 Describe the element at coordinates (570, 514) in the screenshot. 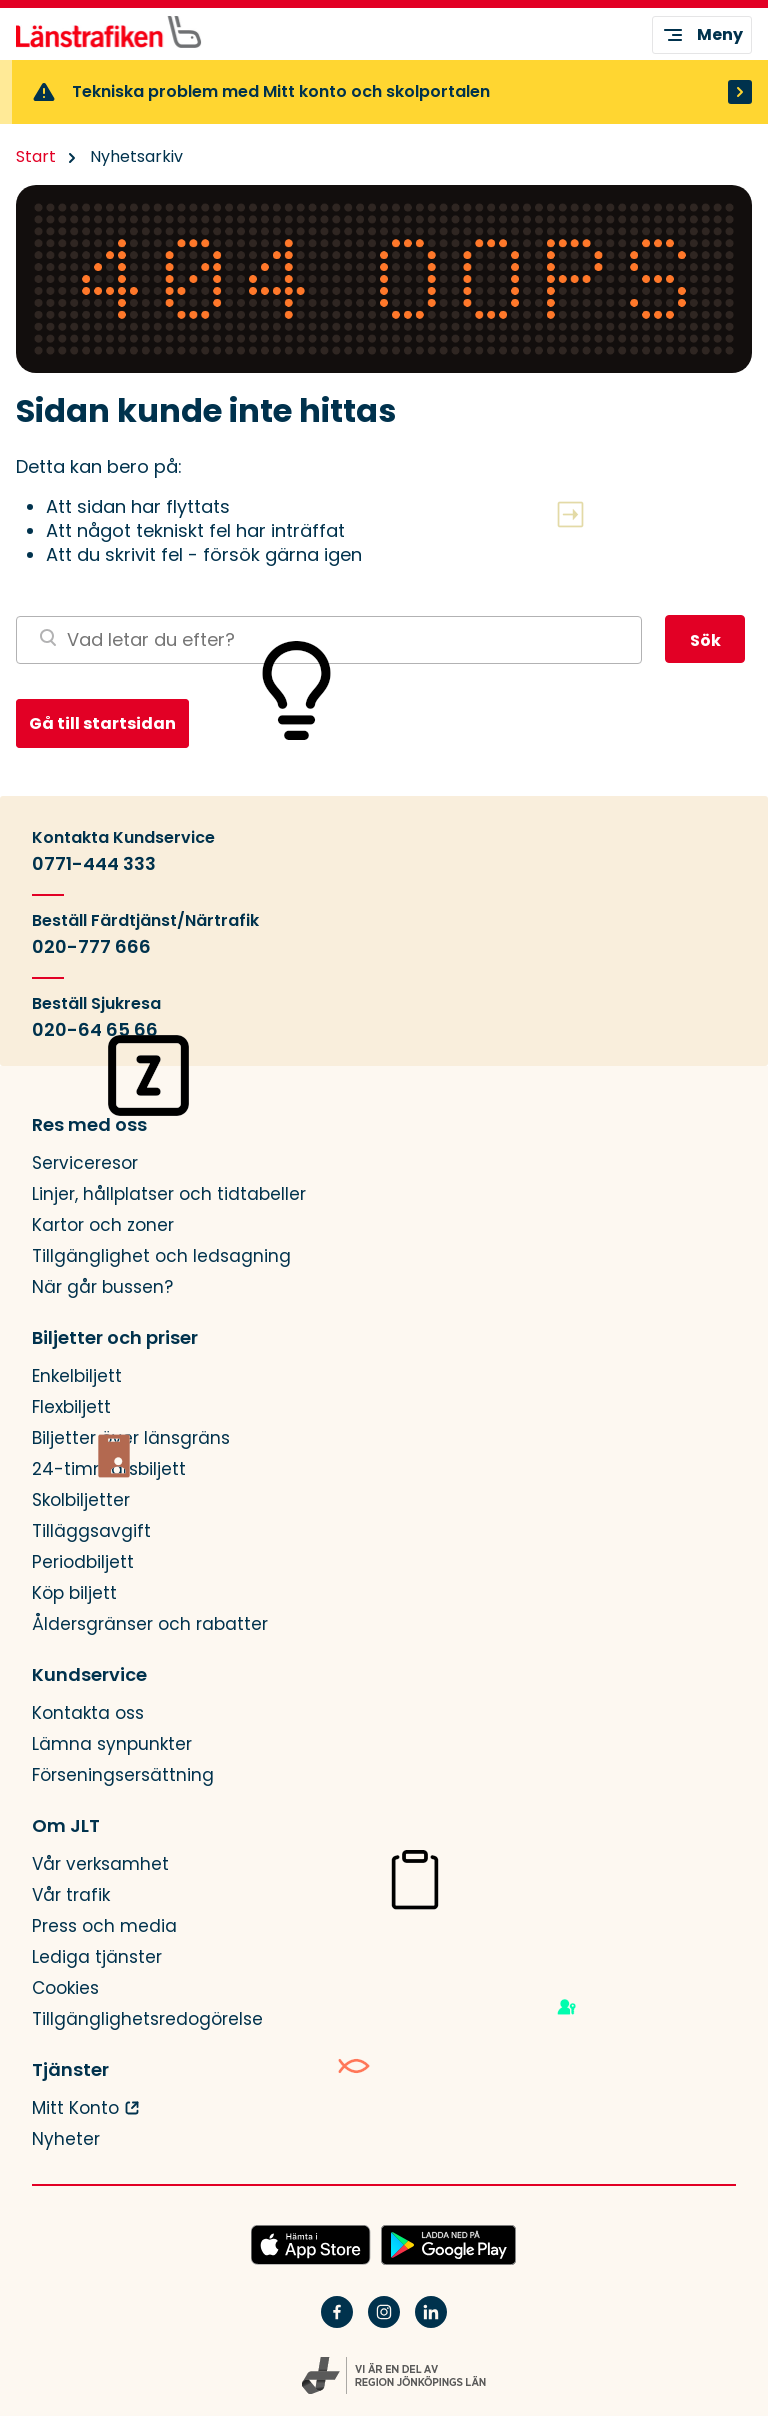

I see `indicates a renamed file in a diff view` at that location.